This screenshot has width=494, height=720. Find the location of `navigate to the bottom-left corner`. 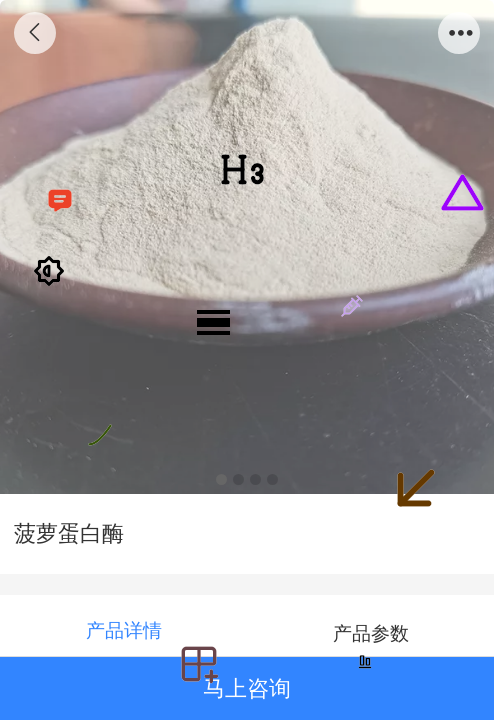

navigate to the bottom-left corner is located at coordinates (416, 488).